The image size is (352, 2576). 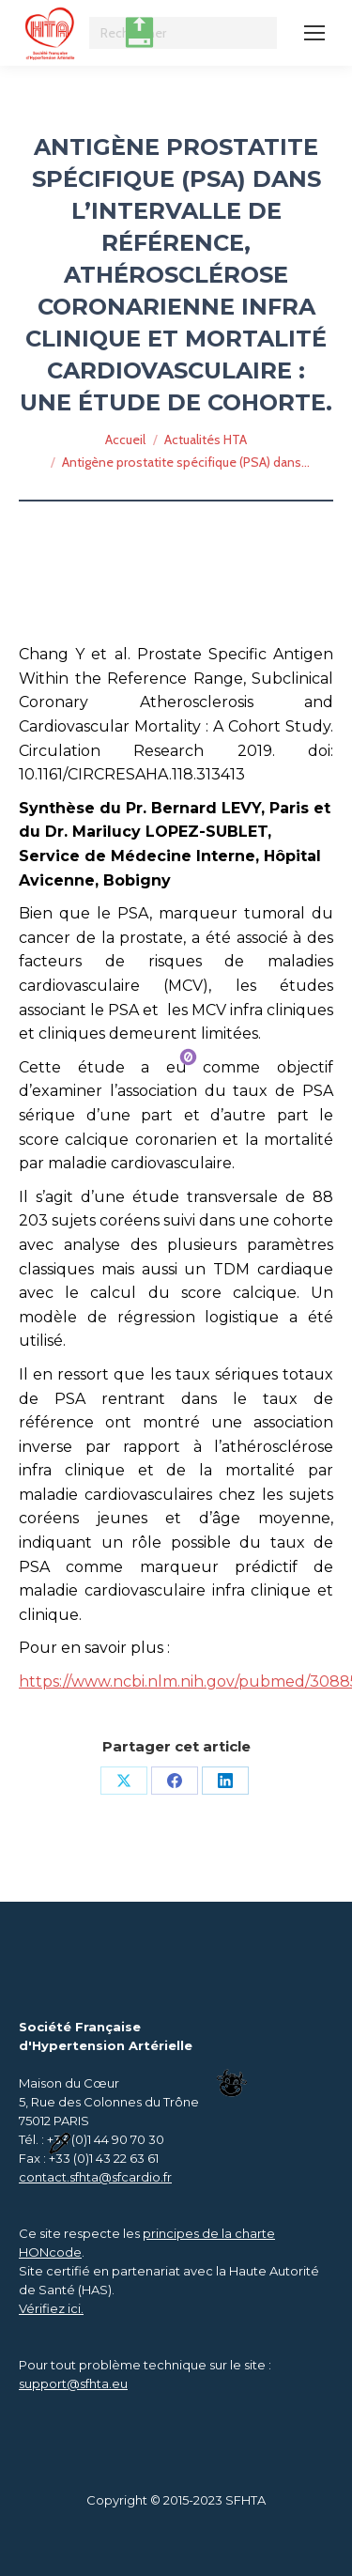 What do you see at coordinates (232, 2083) in the screenshot?
I see `open the HappyCow app for finding vegan and vegetarian restaurants` at bounding box center [232, 2083].